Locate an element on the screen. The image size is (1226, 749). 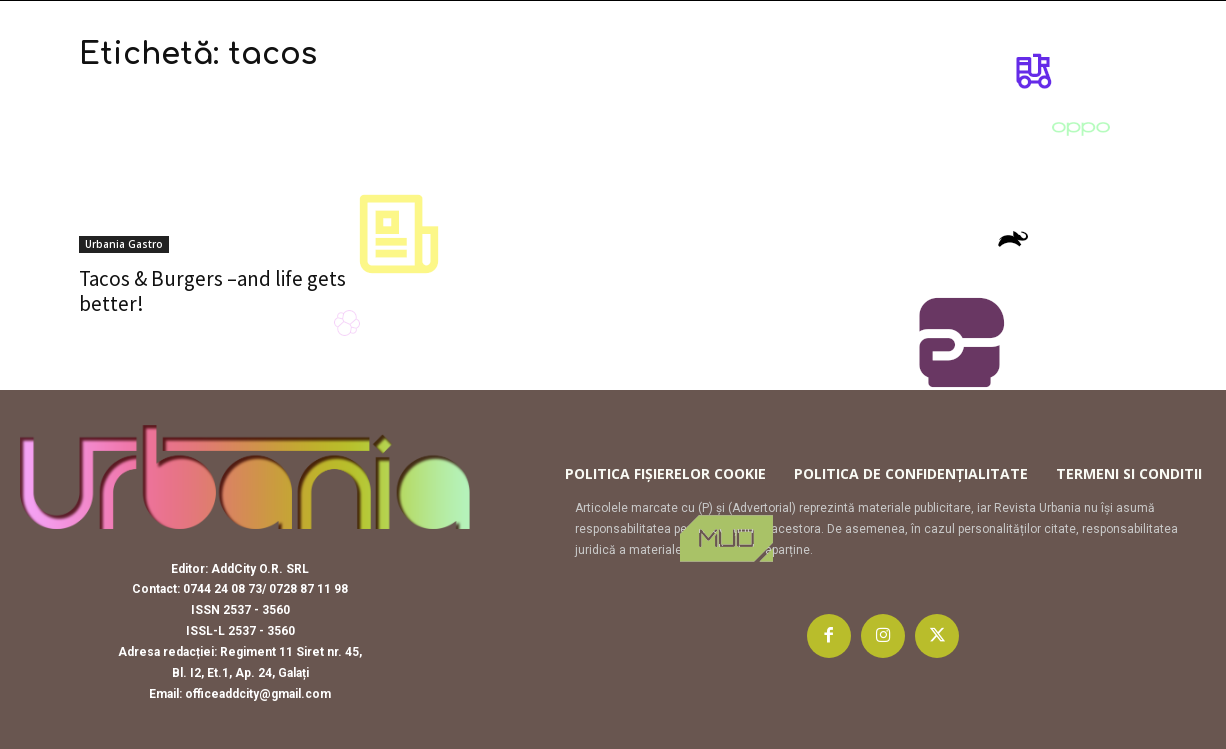
elastic company logo is located at coordinates (347, 323).